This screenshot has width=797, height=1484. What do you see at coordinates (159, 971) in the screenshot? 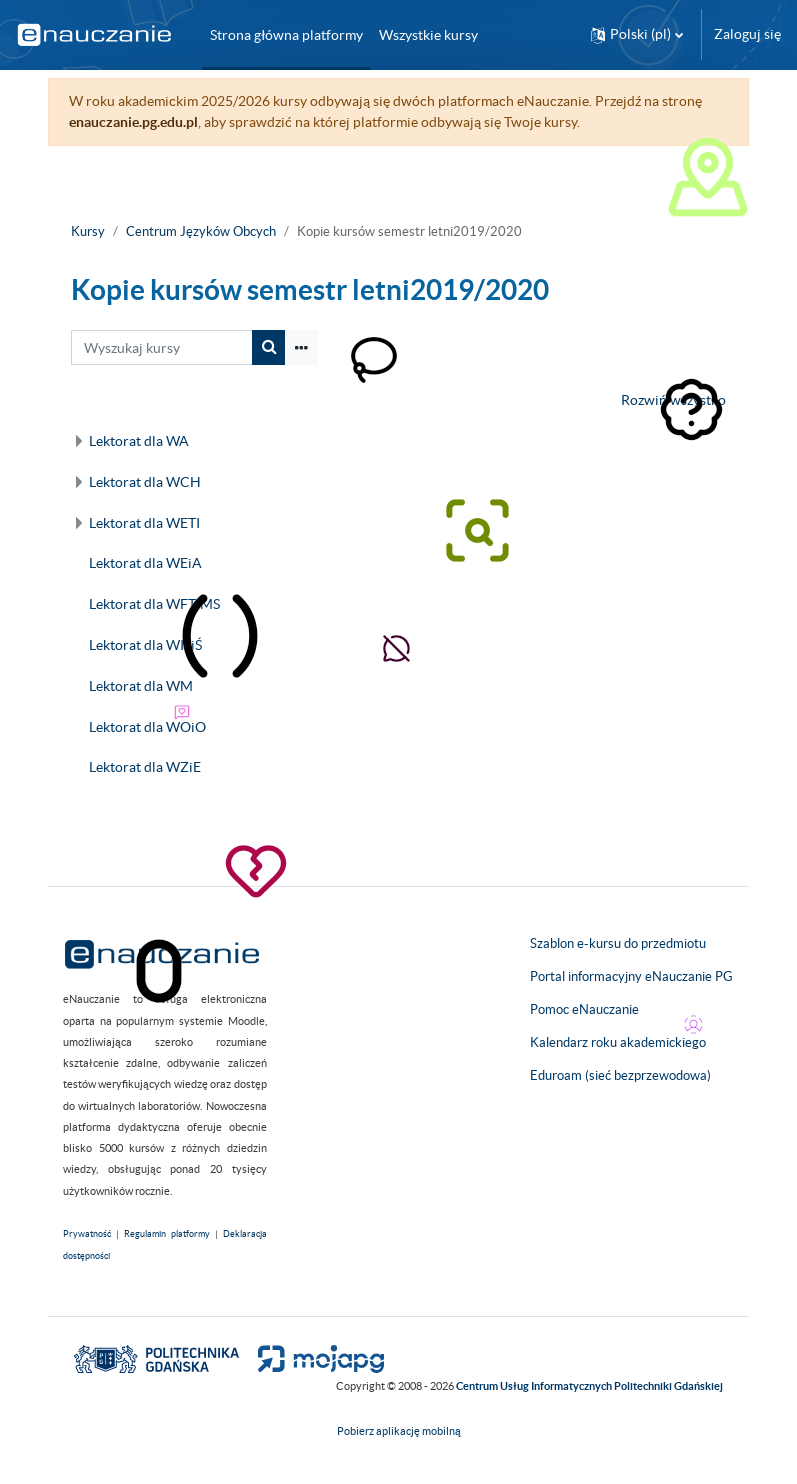
I see `indicates zero items or empty count` at bounding box center [159, 971].